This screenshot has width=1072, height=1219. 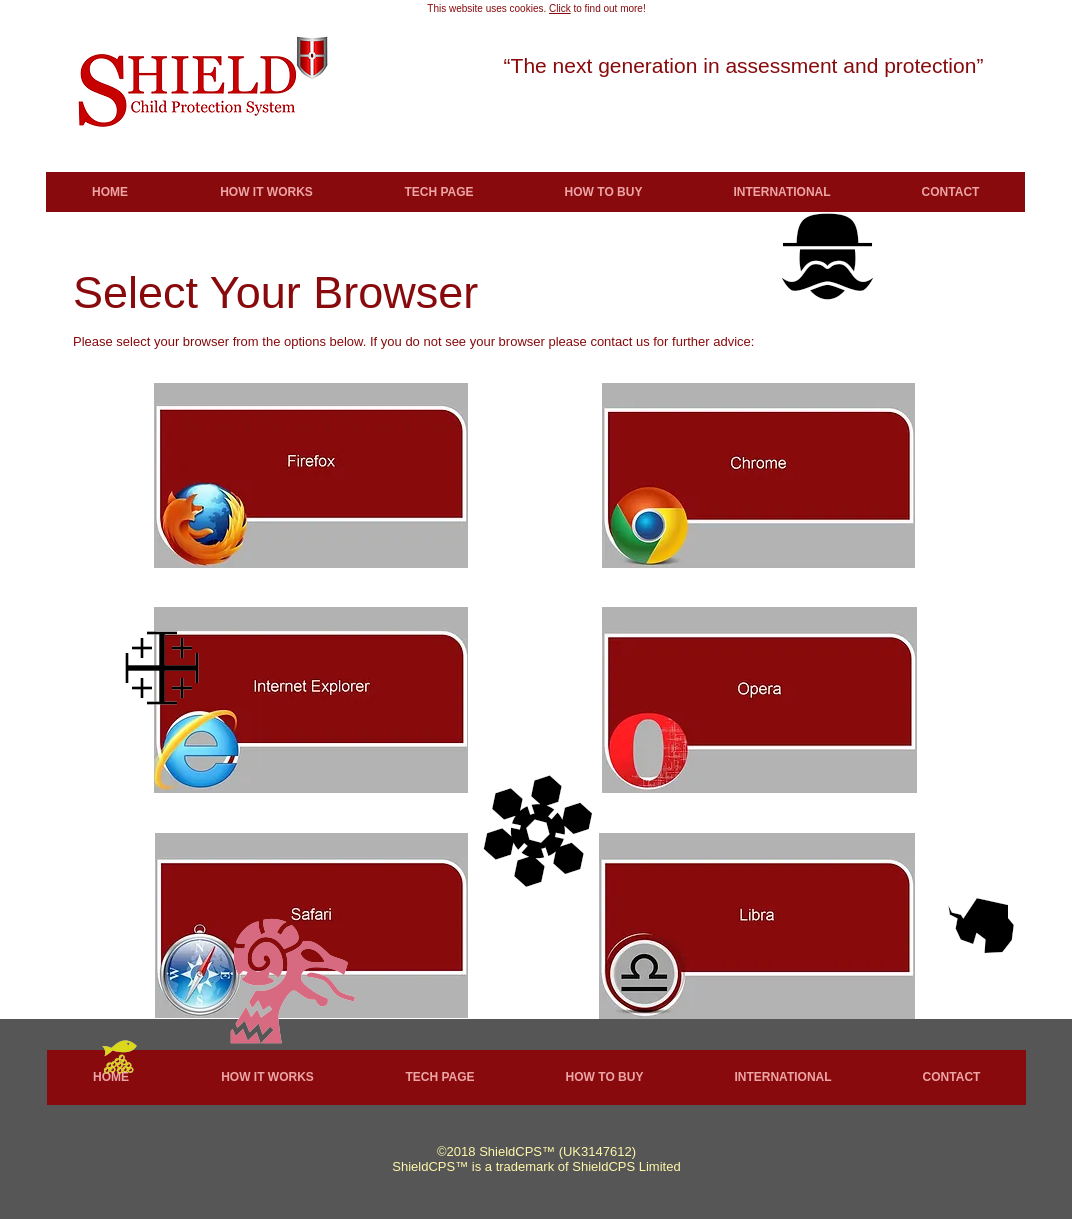 I want to click on activate cooling or air conditioning mode, so click(x=537, y=831).